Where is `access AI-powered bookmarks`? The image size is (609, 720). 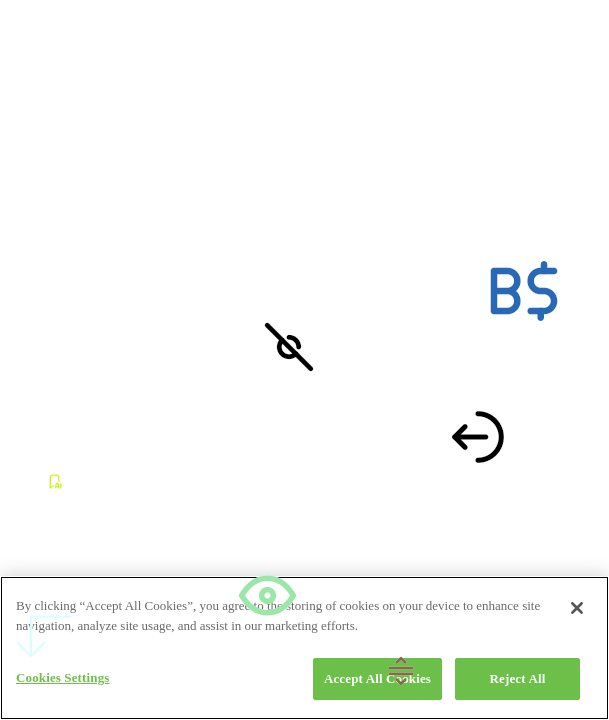
access AI-powered bookmarks is located at coordinates (54, 481).